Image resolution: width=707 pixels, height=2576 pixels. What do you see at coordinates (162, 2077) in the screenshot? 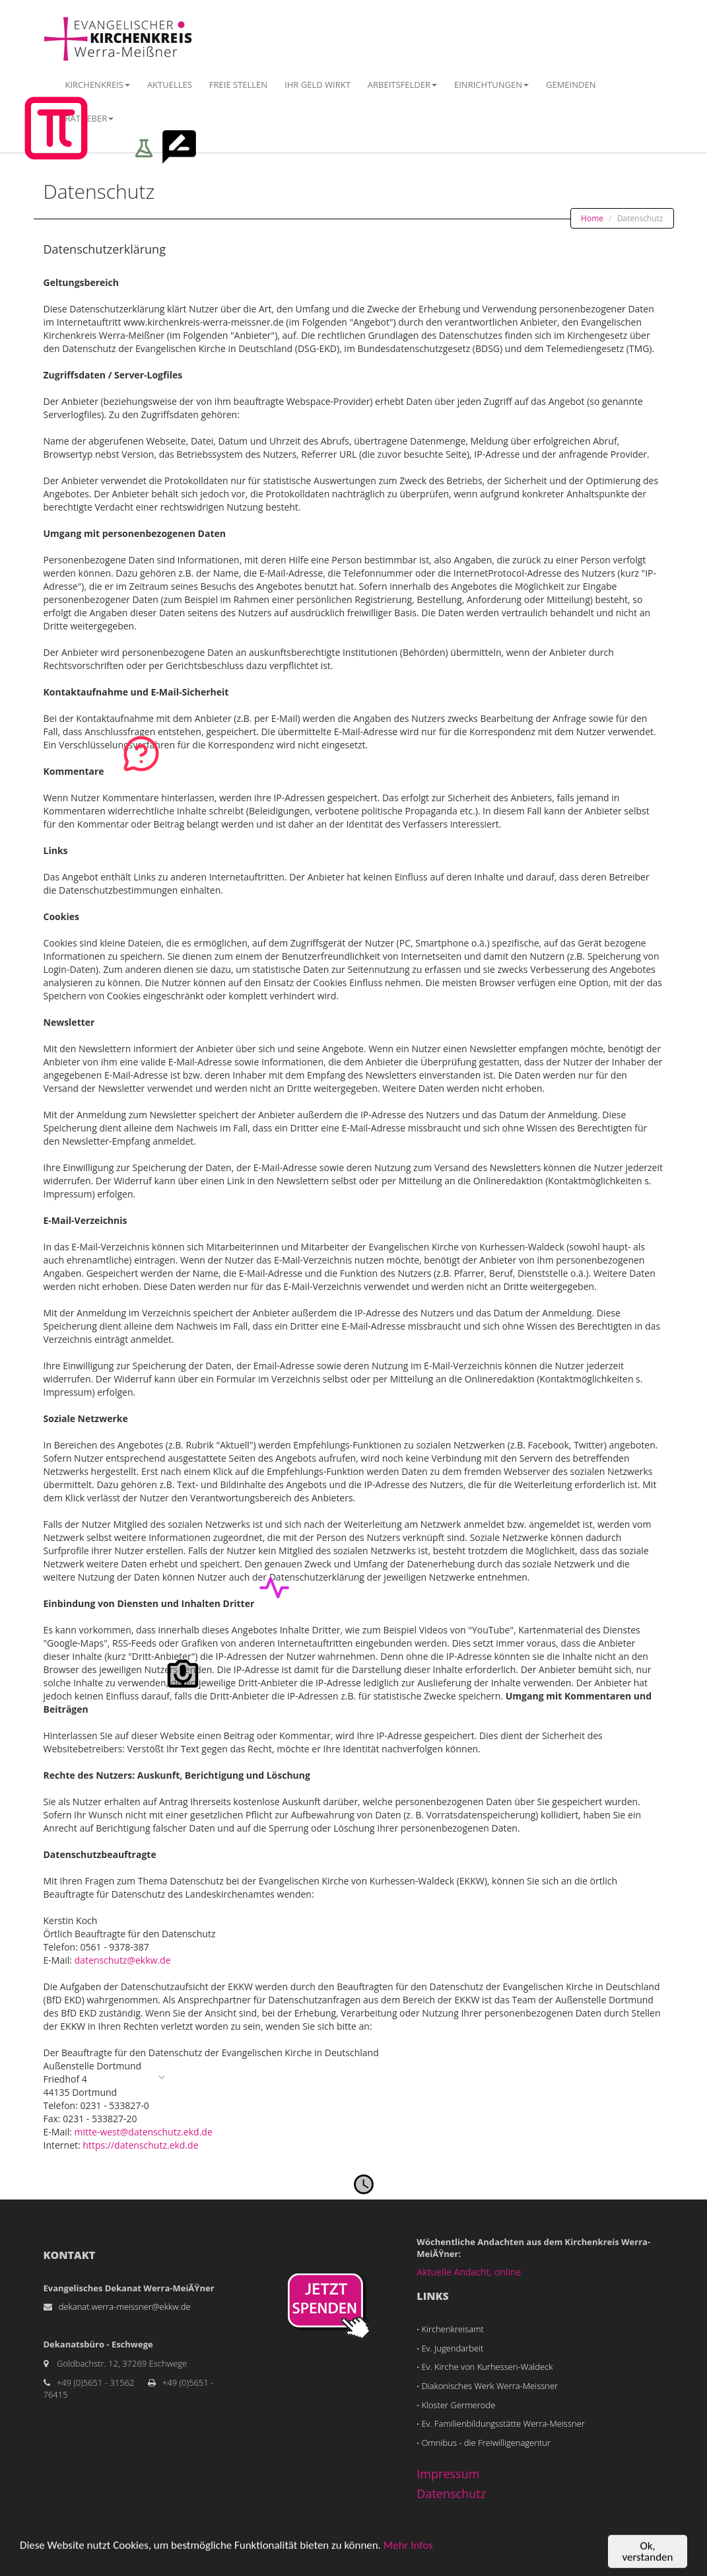
I see `expand a dropdown menu or section` at bounding box center [162, 2077].